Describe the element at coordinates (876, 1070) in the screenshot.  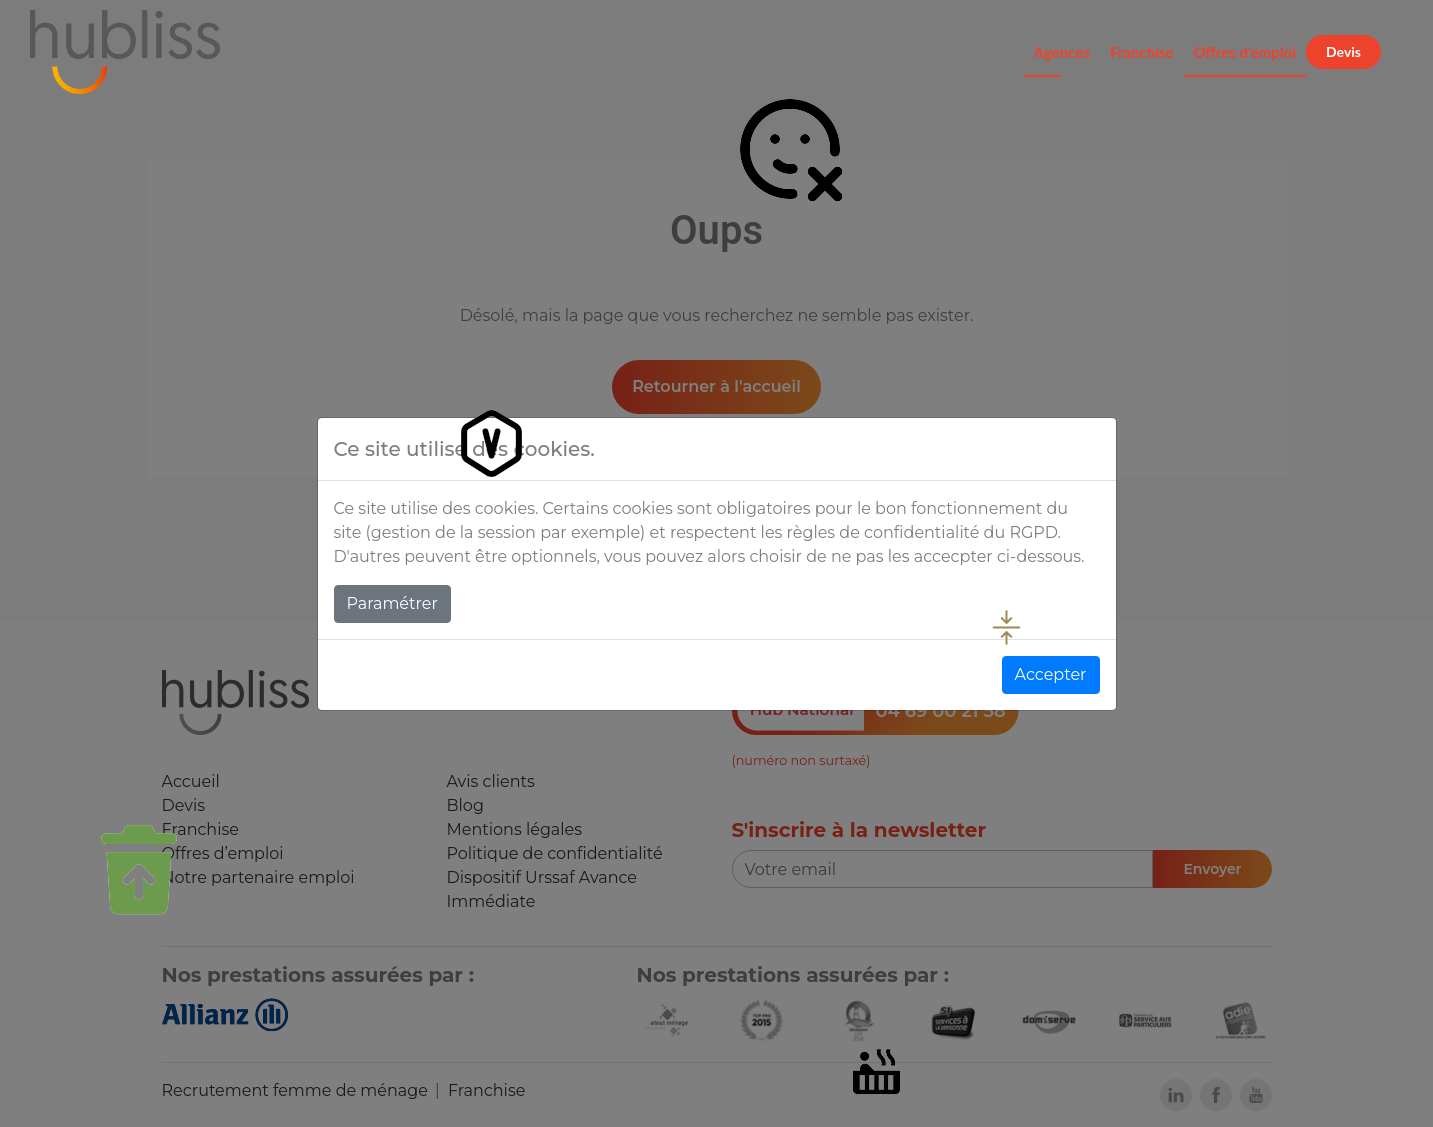
I see `view hot tub or spa amenities` at that location.